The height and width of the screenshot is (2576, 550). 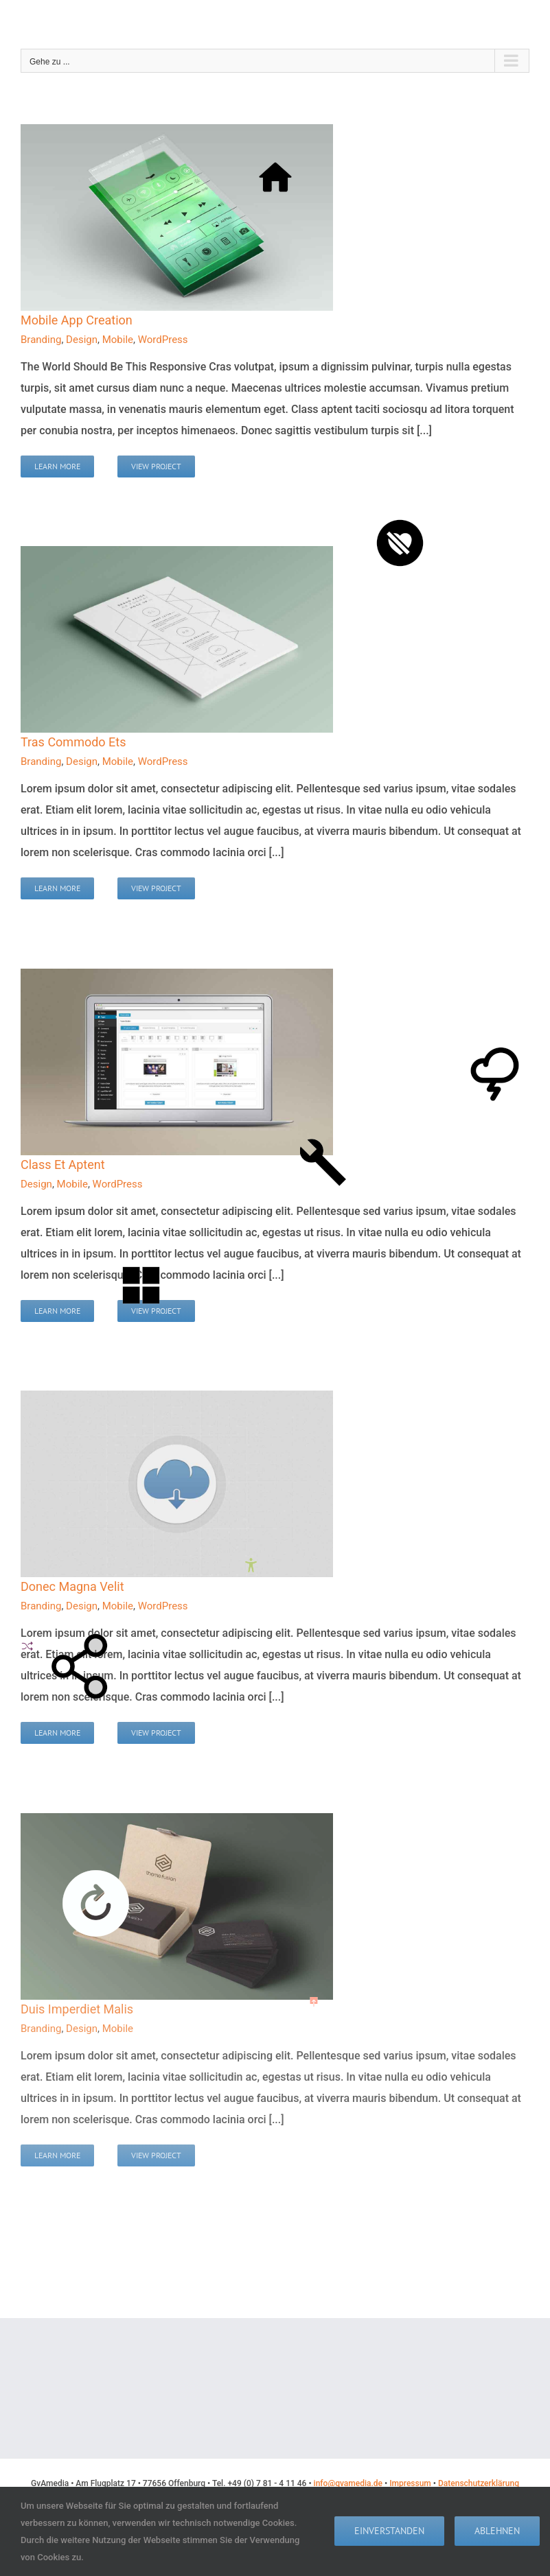 What do you see at coordinates (314, 2002) in the screenshot?
I see `upload or push content to a server` at bounding box center [314, 2002].